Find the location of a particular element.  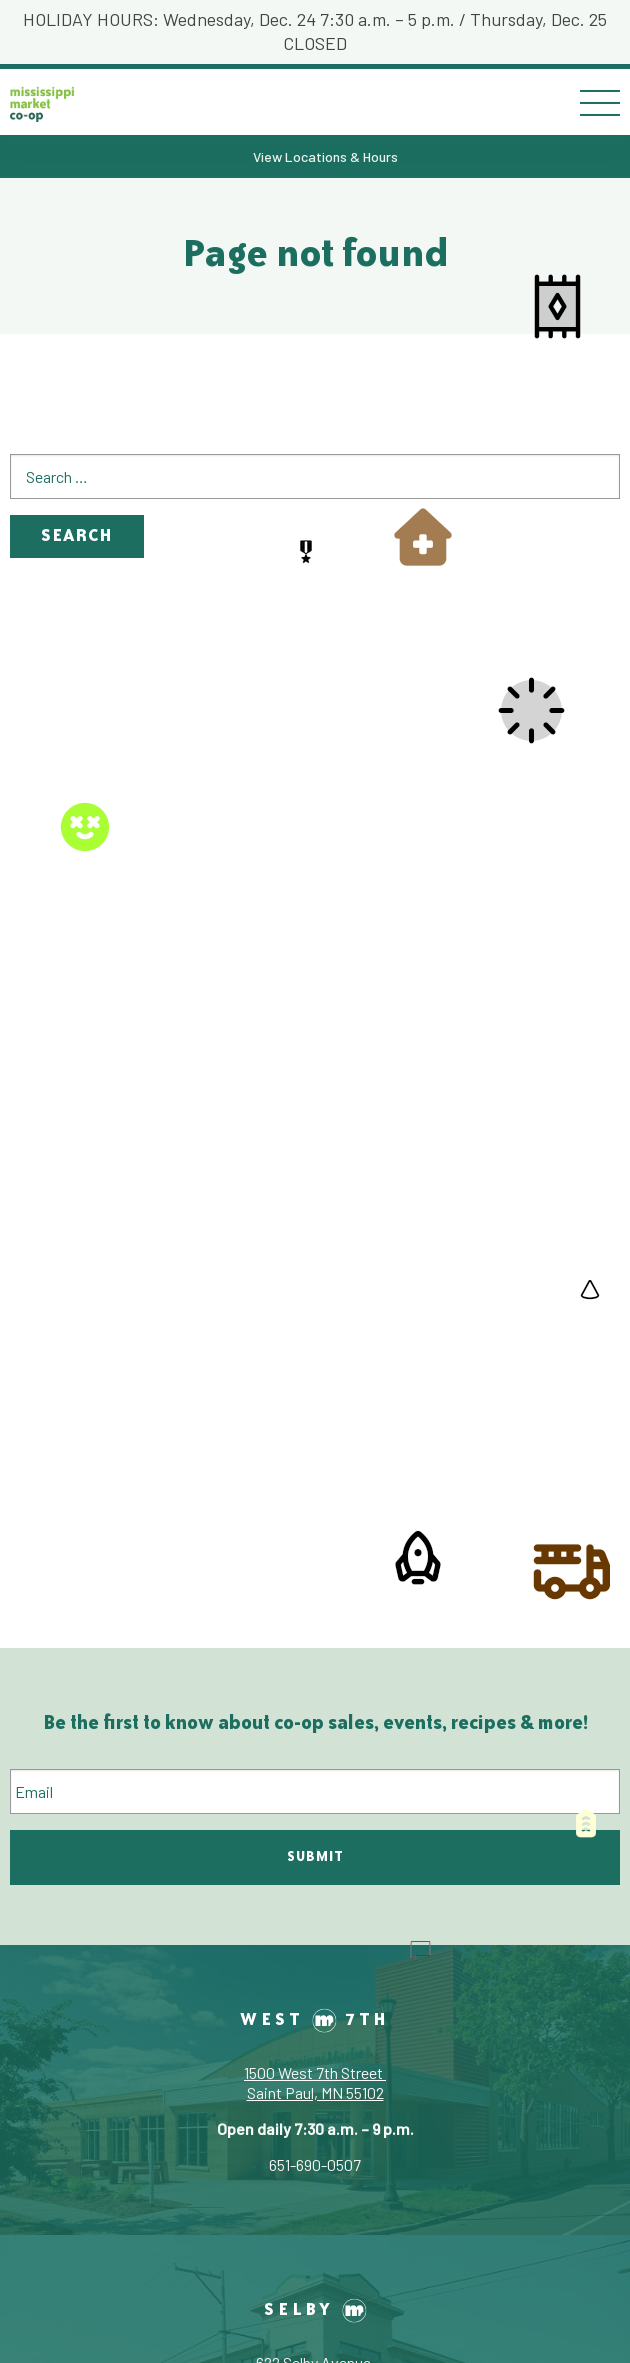

access home healthcare services is located at coordinates (423, 537).